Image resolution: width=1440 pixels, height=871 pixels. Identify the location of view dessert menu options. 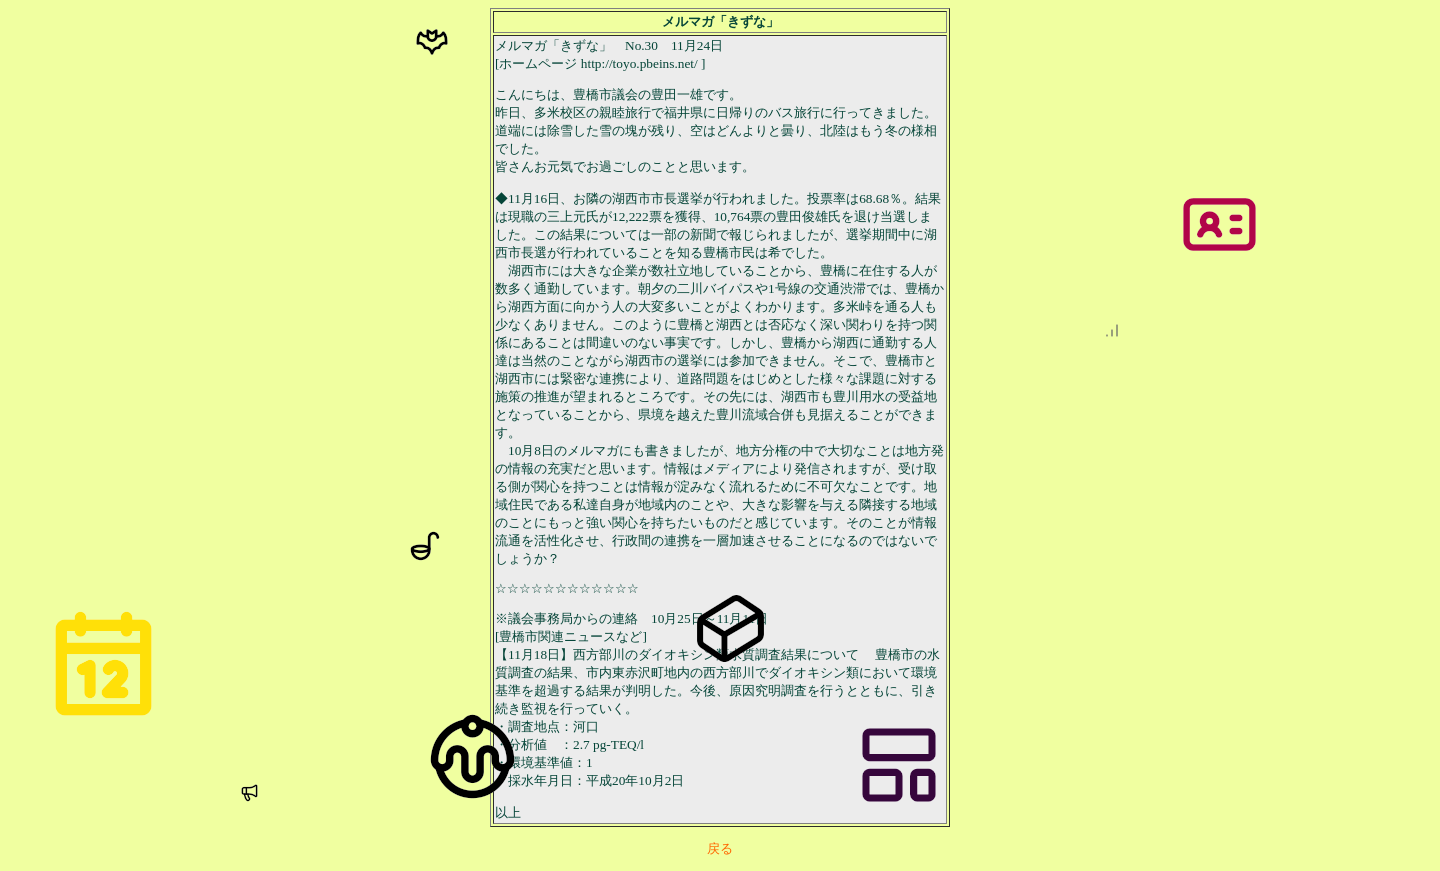
(472, 756).